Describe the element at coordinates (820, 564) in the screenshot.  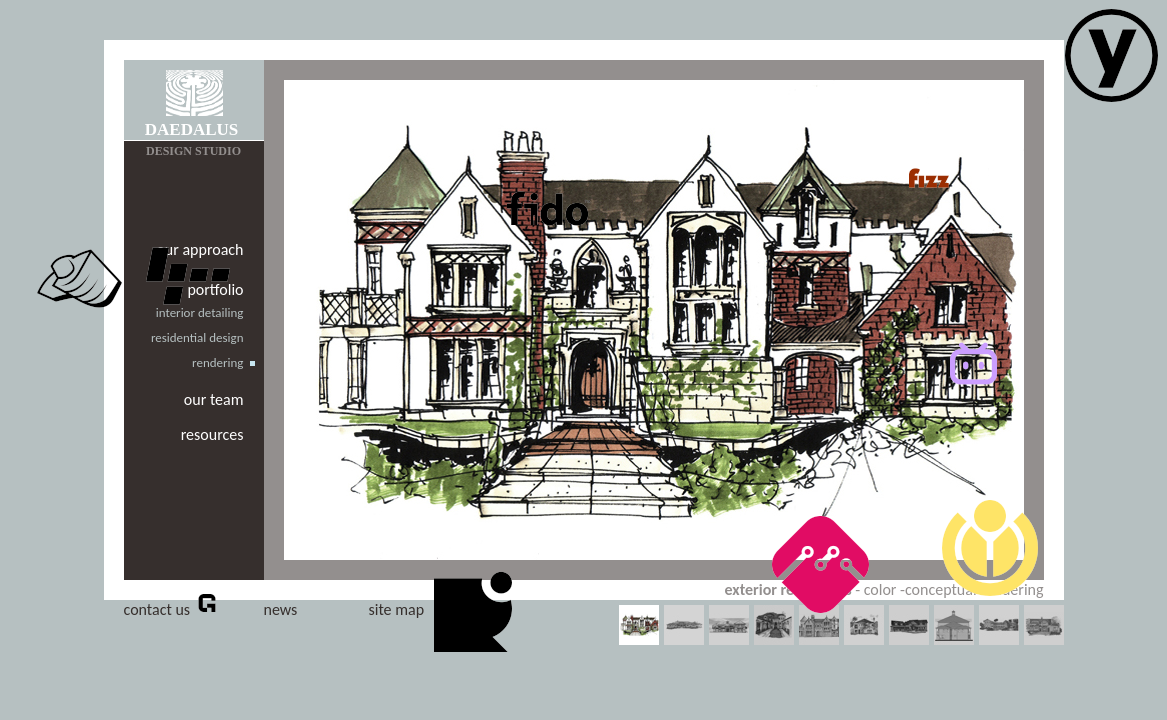
I see `mongoose.ws logo` at that location.